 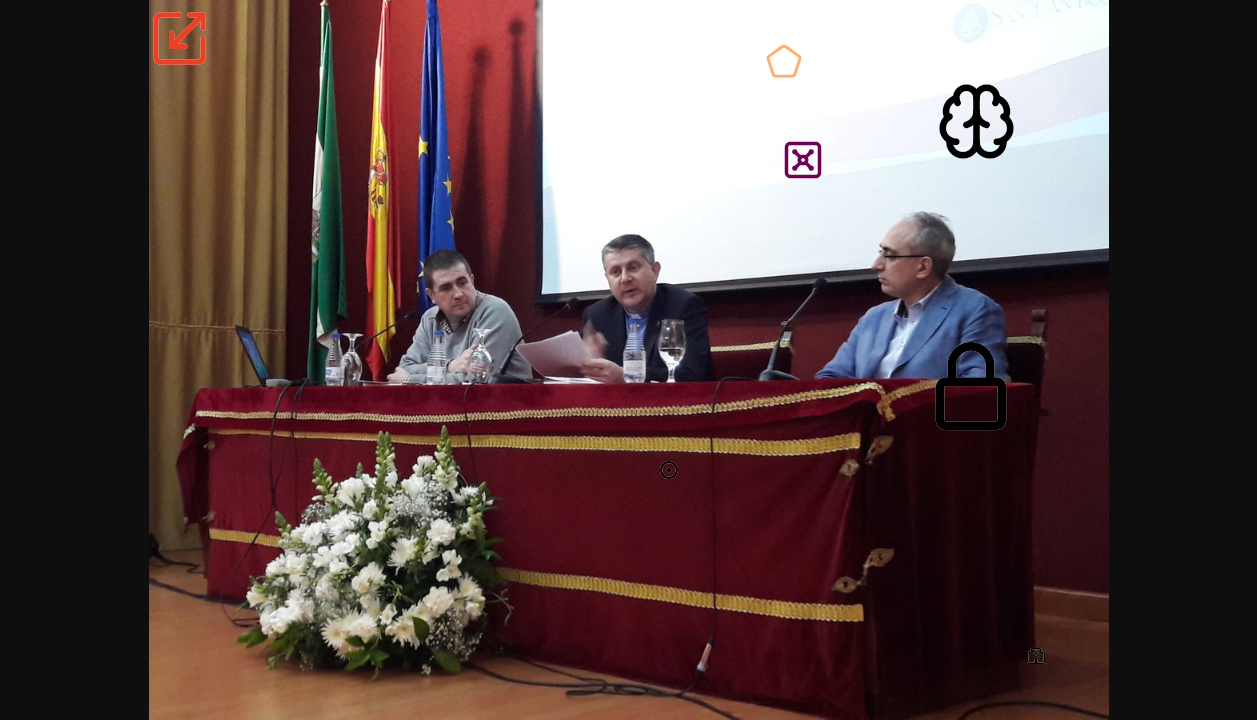 I want to click on view nearby hospitals or medical facilities, so click(x=1036, y=656).